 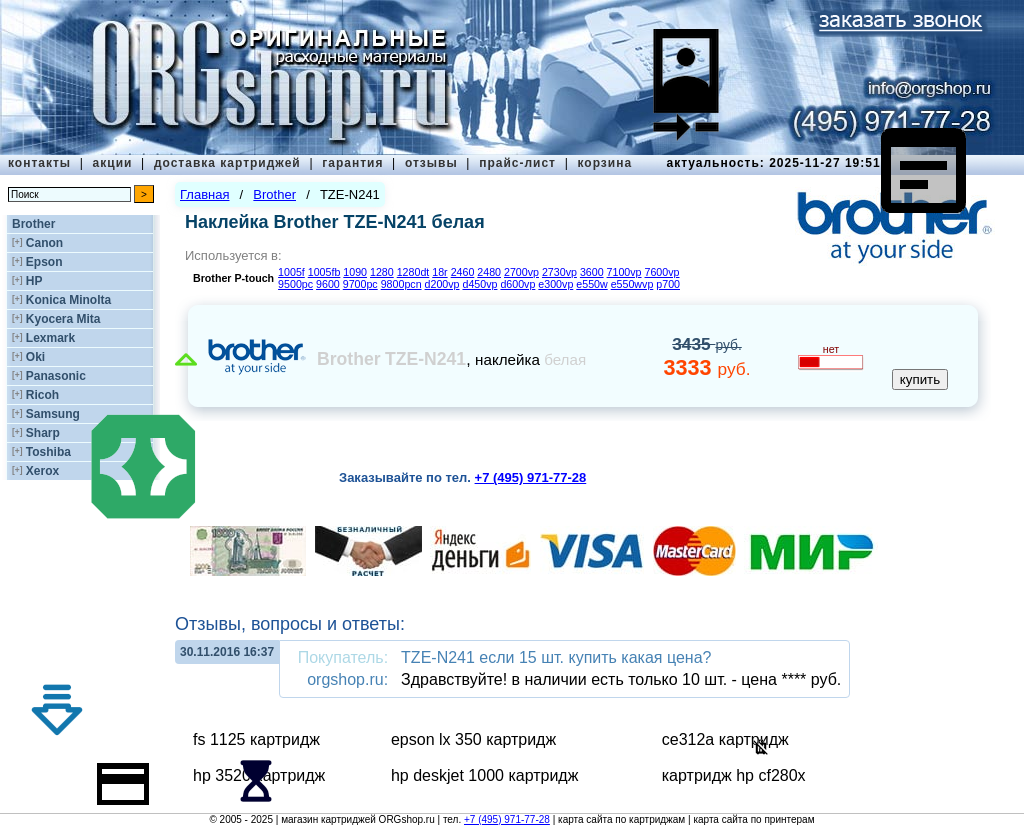 What do you see at coordinates (123, 784) in the screenshot?
I see `access payment methods` at bounding box center [123, 784].